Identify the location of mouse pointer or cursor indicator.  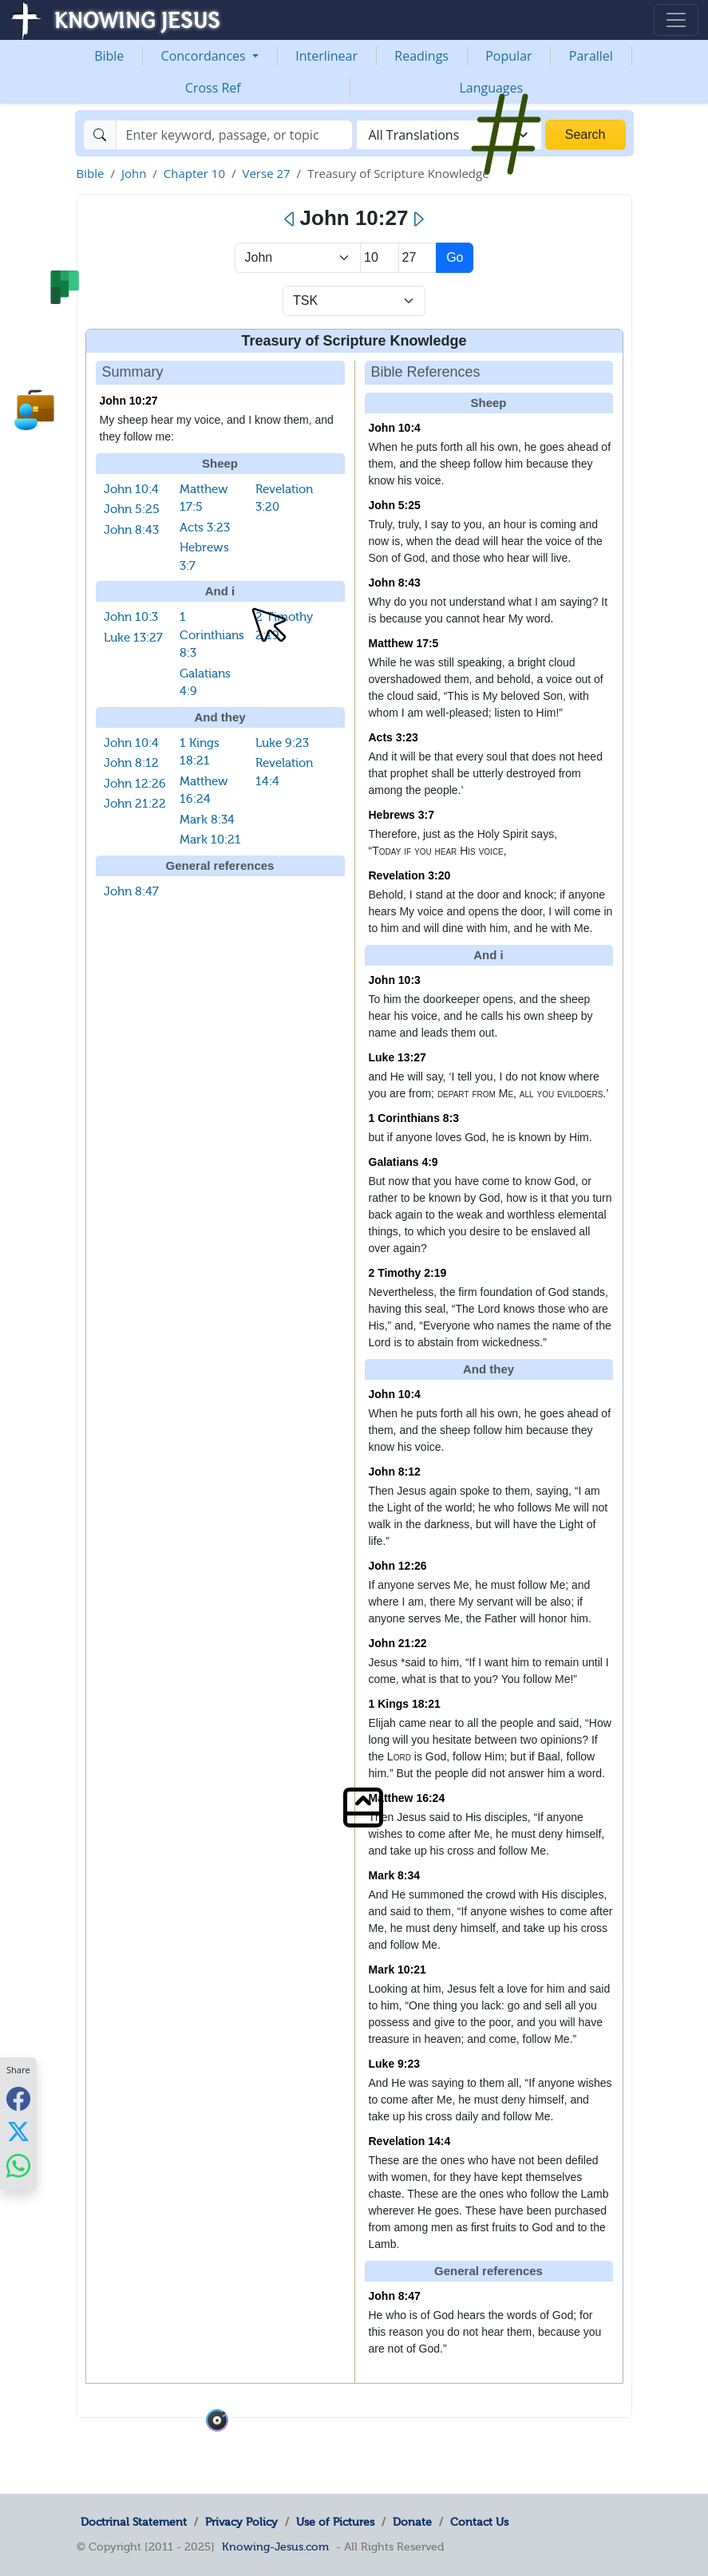
(269, 625).